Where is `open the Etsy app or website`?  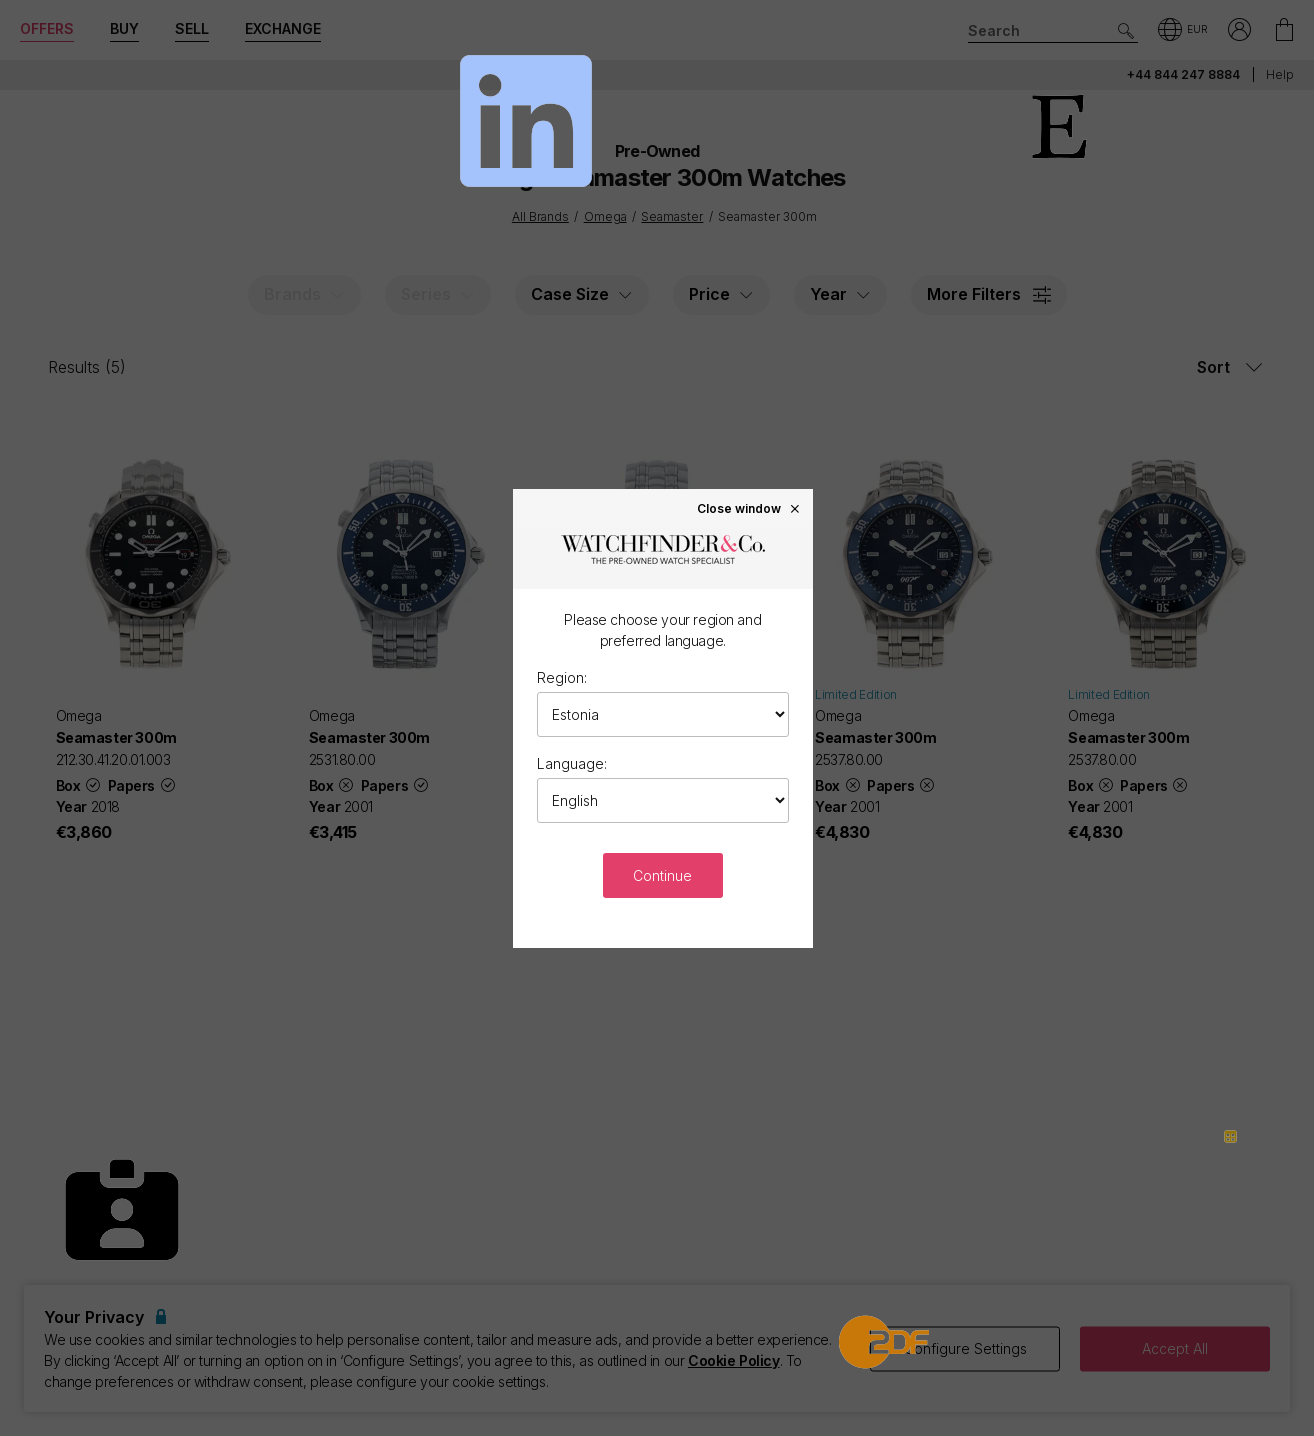
open the Etsy app or website is located at coordinates (1059, 126).